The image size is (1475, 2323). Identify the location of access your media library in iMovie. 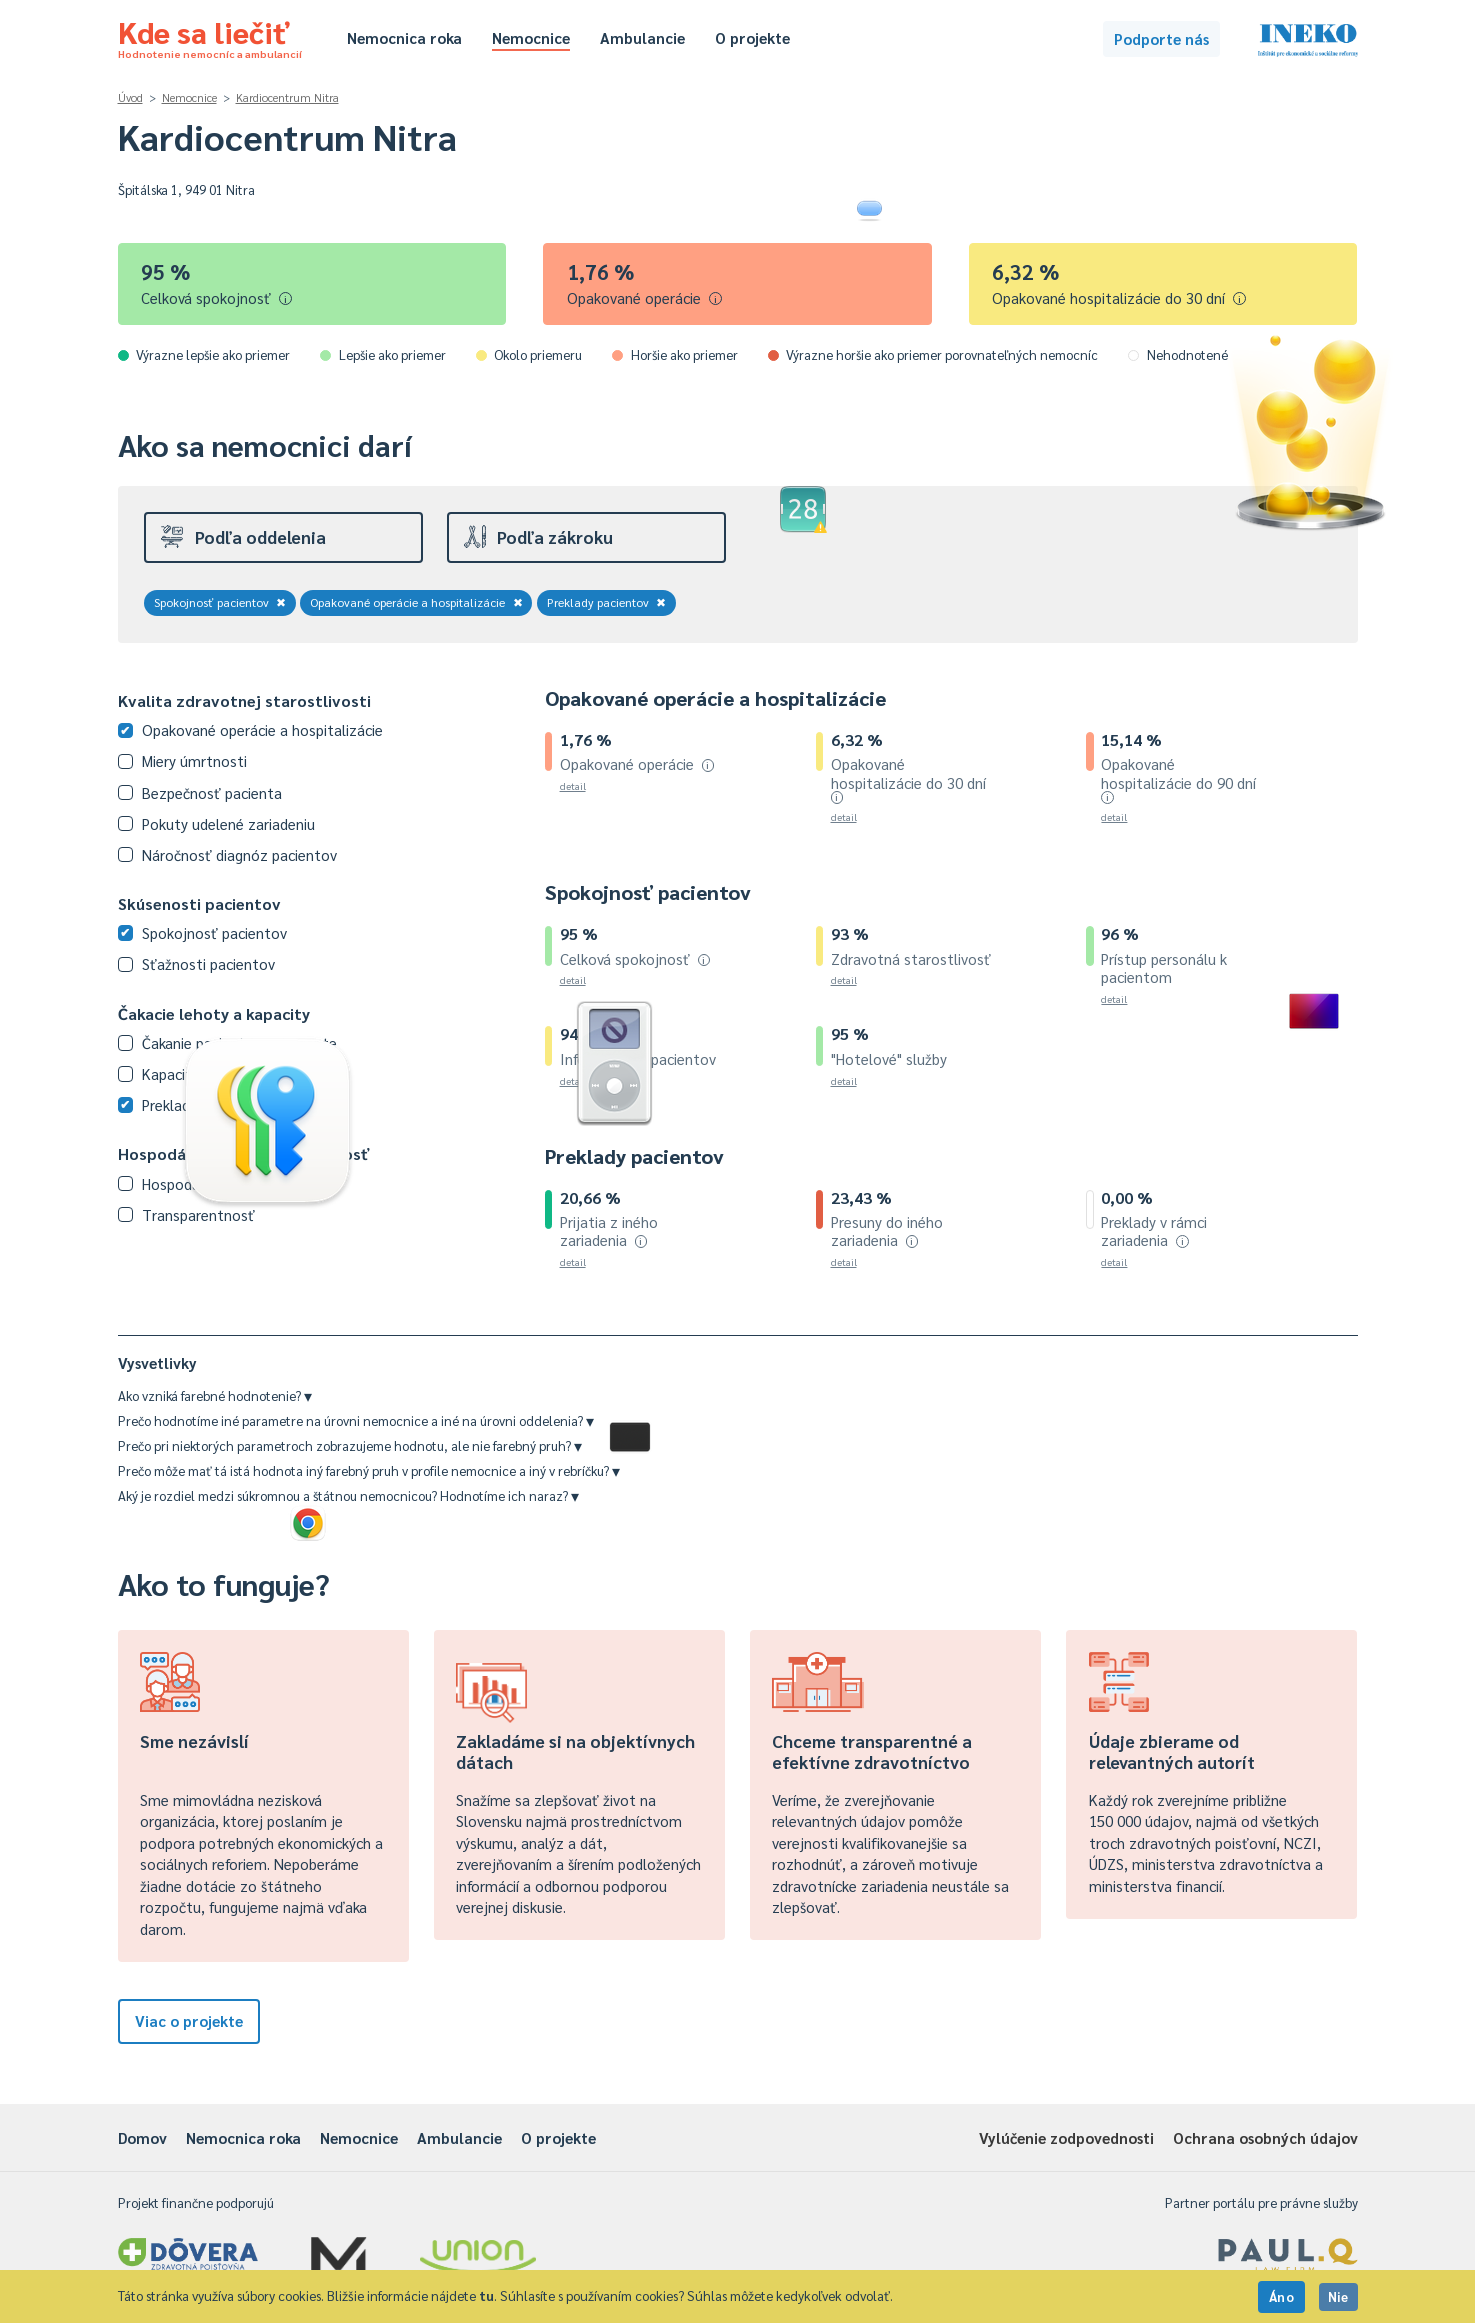
(1314, 1011).